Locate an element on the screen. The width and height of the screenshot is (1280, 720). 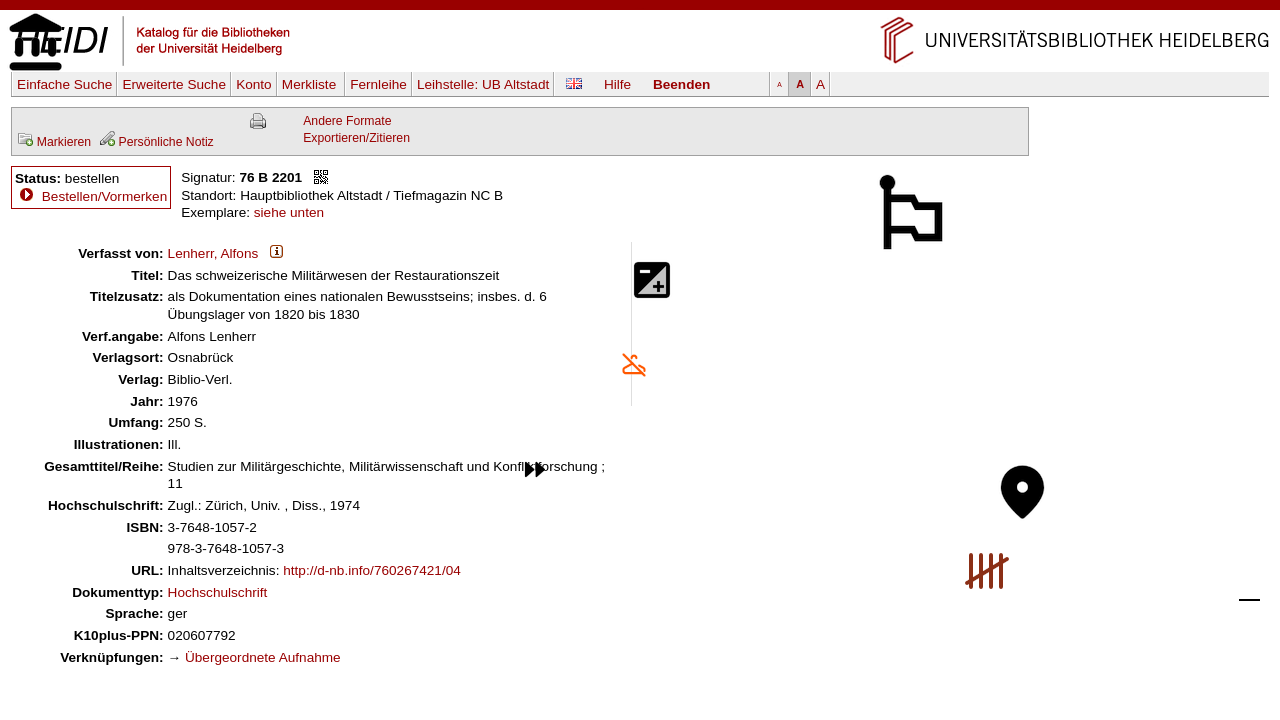
view or set a location on the map is located at coordinates (1022, 492).